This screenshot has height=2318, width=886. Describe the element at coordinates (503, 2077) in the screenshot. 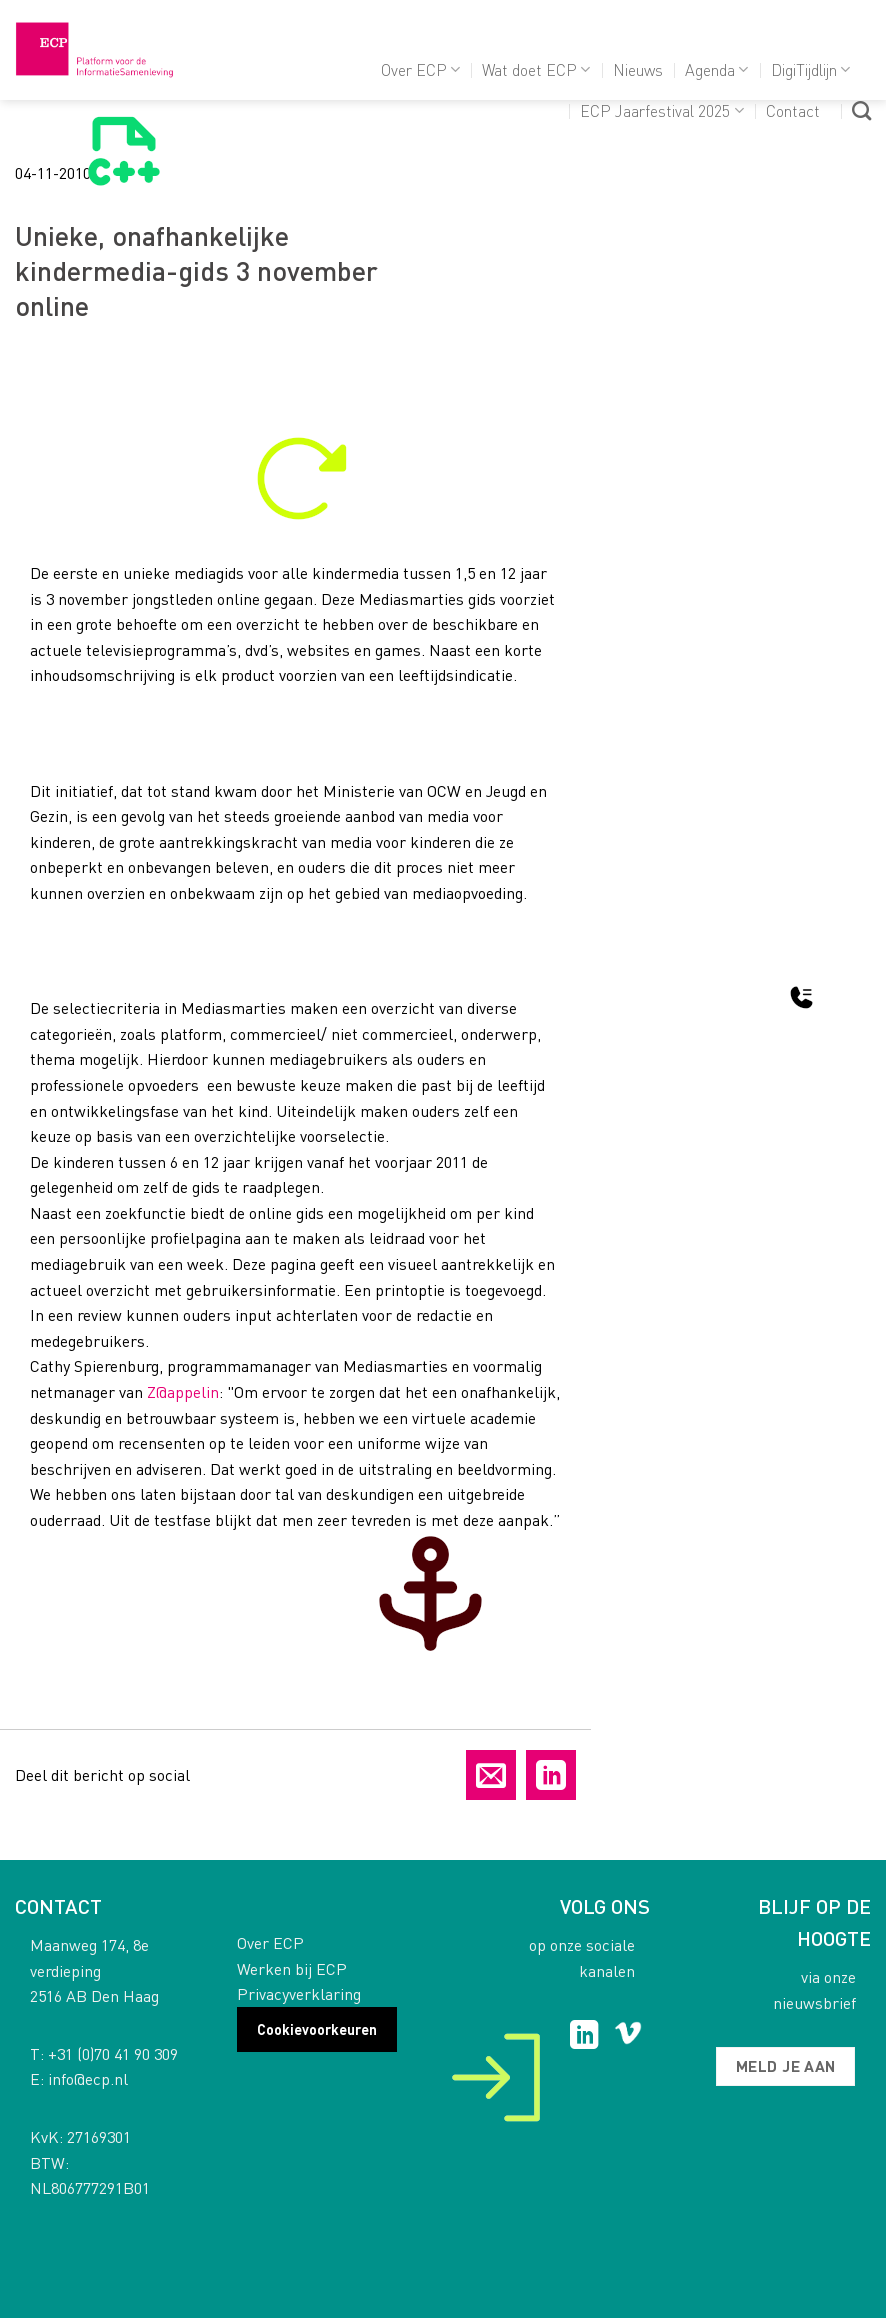

I see `sign in to your account` at that location.